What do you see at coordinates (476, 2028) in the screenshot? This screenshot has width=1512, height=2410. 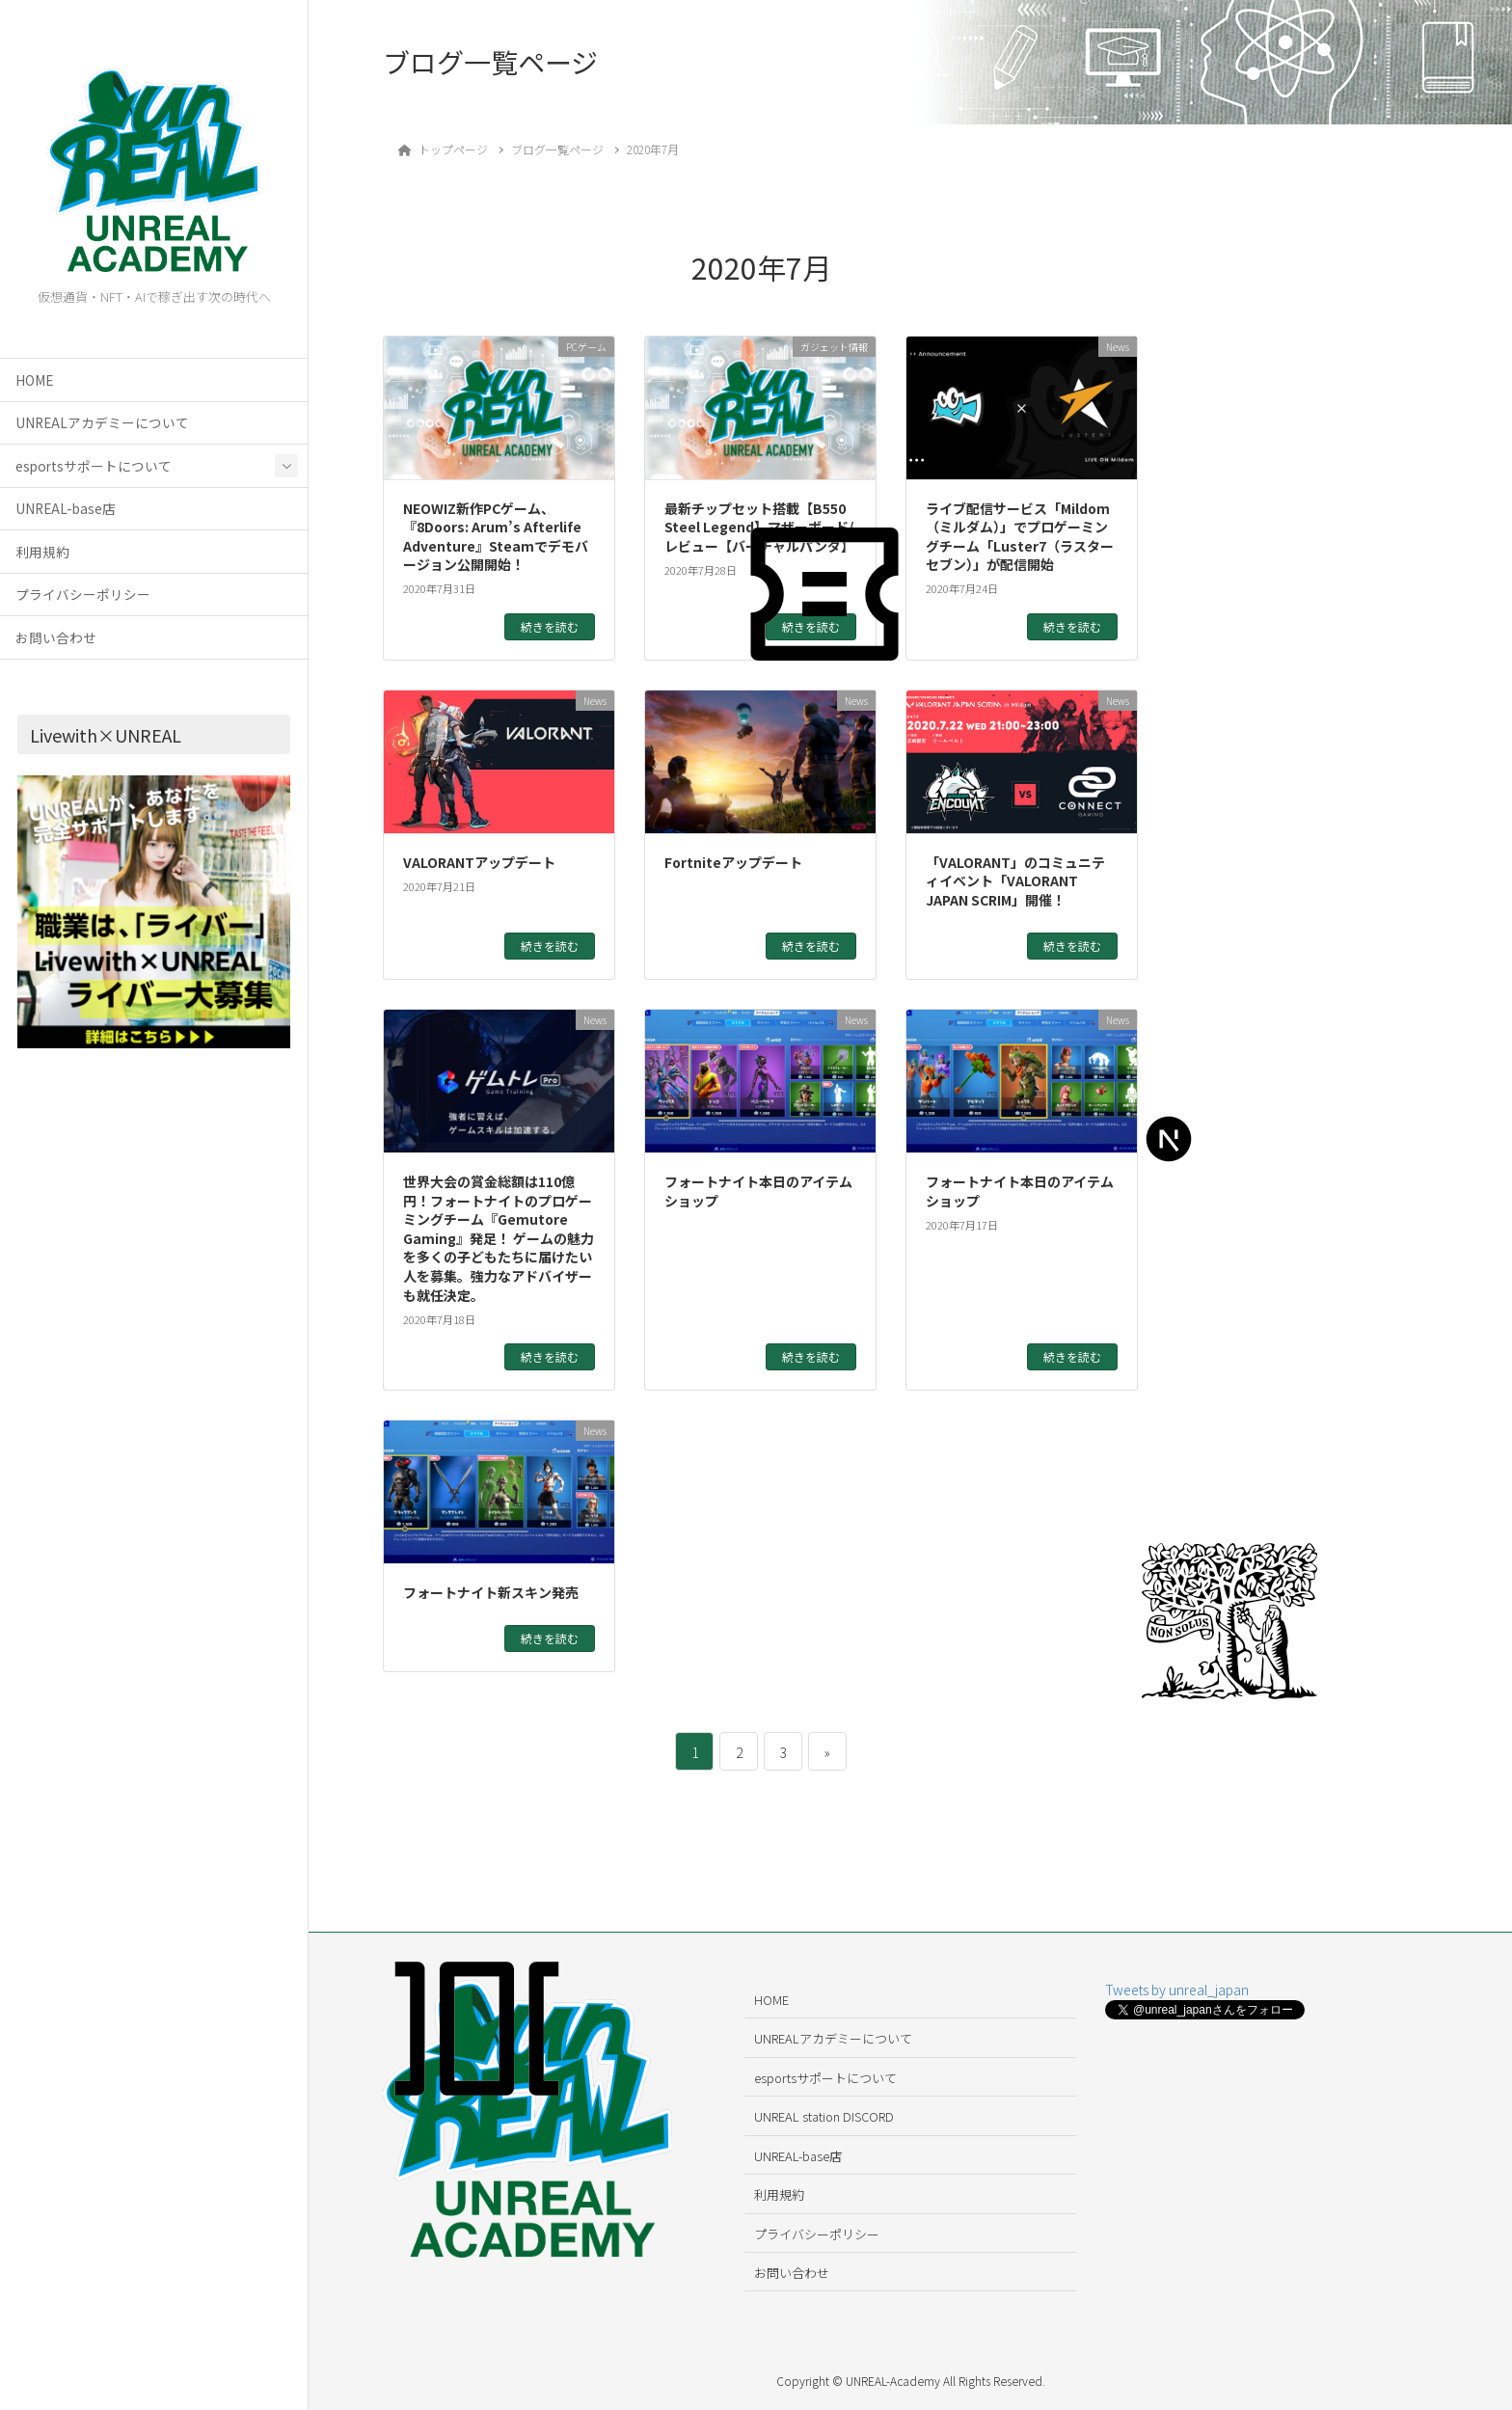 I see `switch to carousel view mode` at bounding box center [476, 2028].